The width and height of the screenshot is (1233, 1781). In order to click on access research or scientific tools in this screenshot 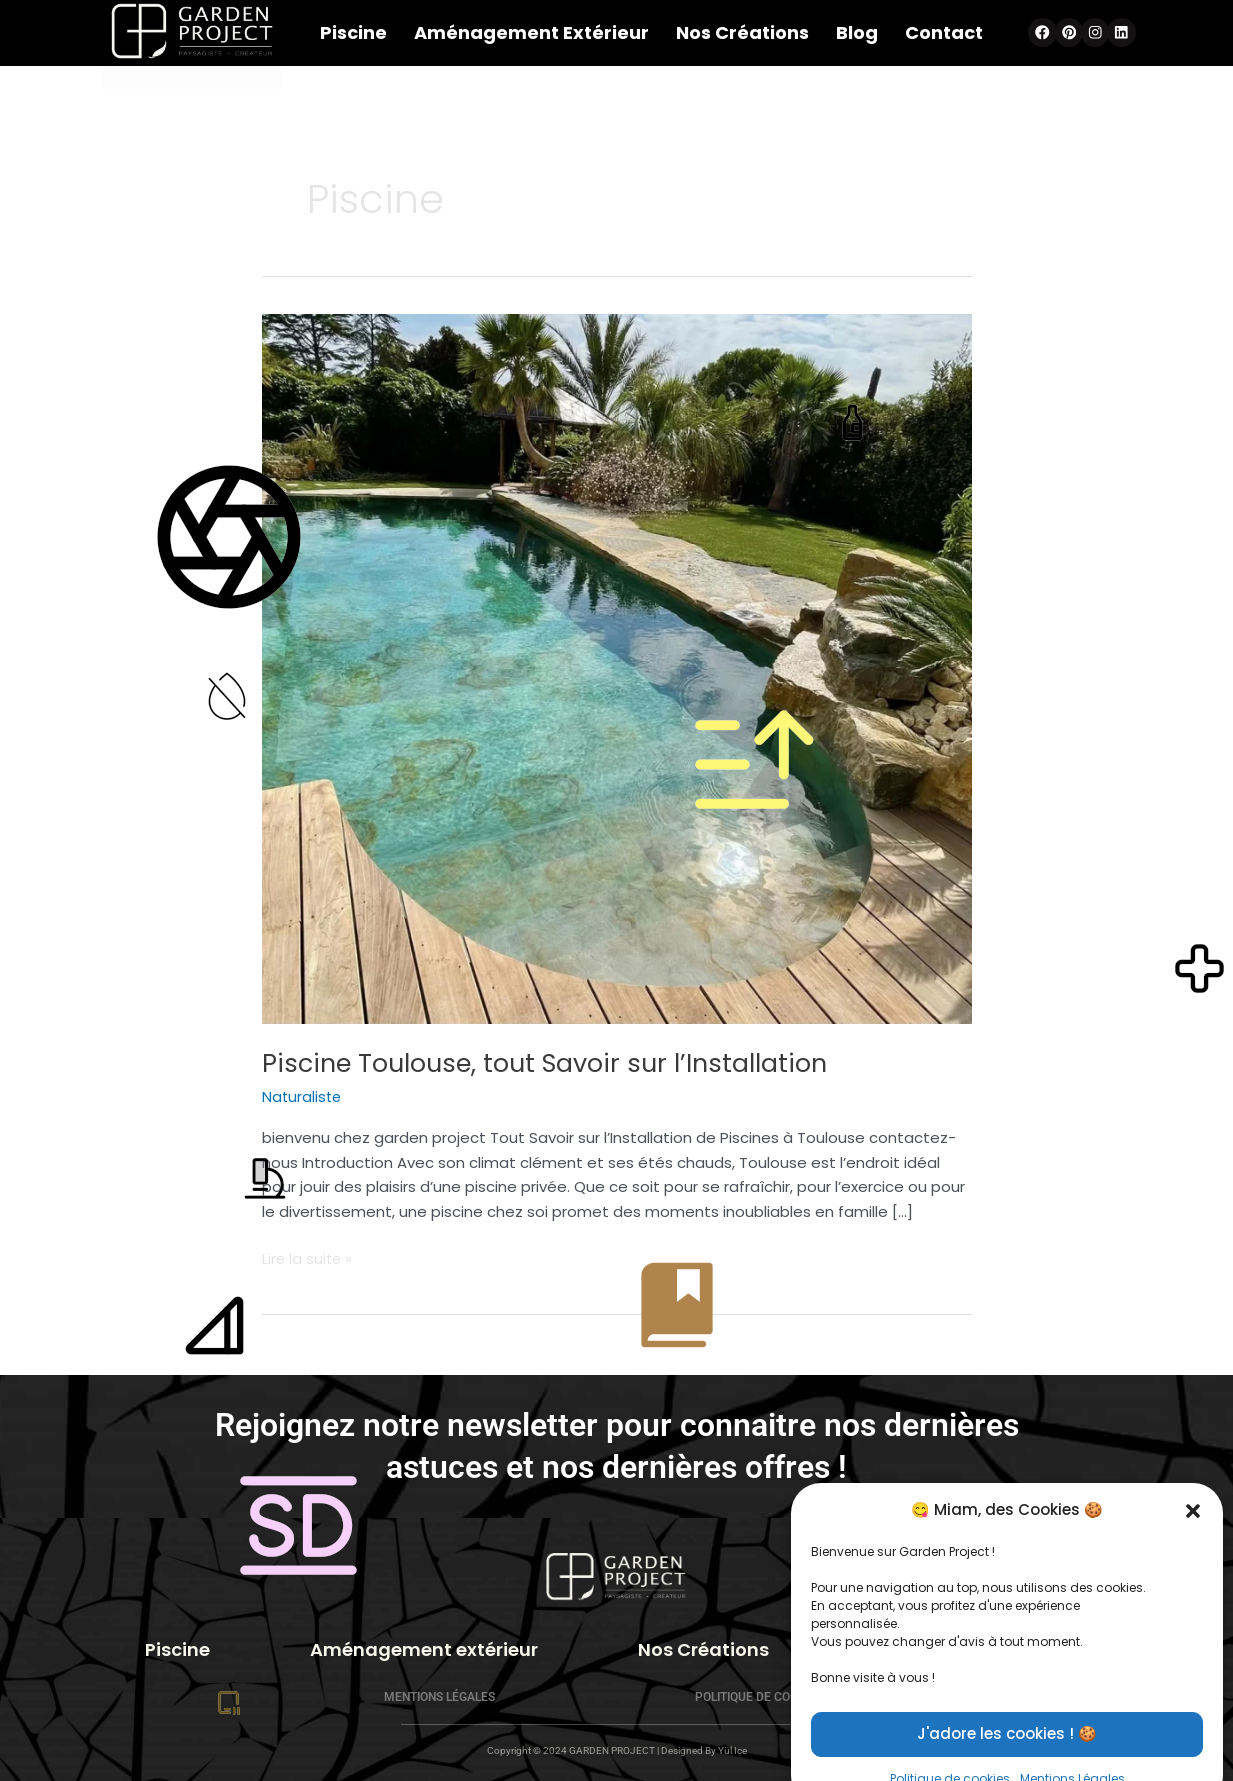, I will do `click(265, 1180)`.